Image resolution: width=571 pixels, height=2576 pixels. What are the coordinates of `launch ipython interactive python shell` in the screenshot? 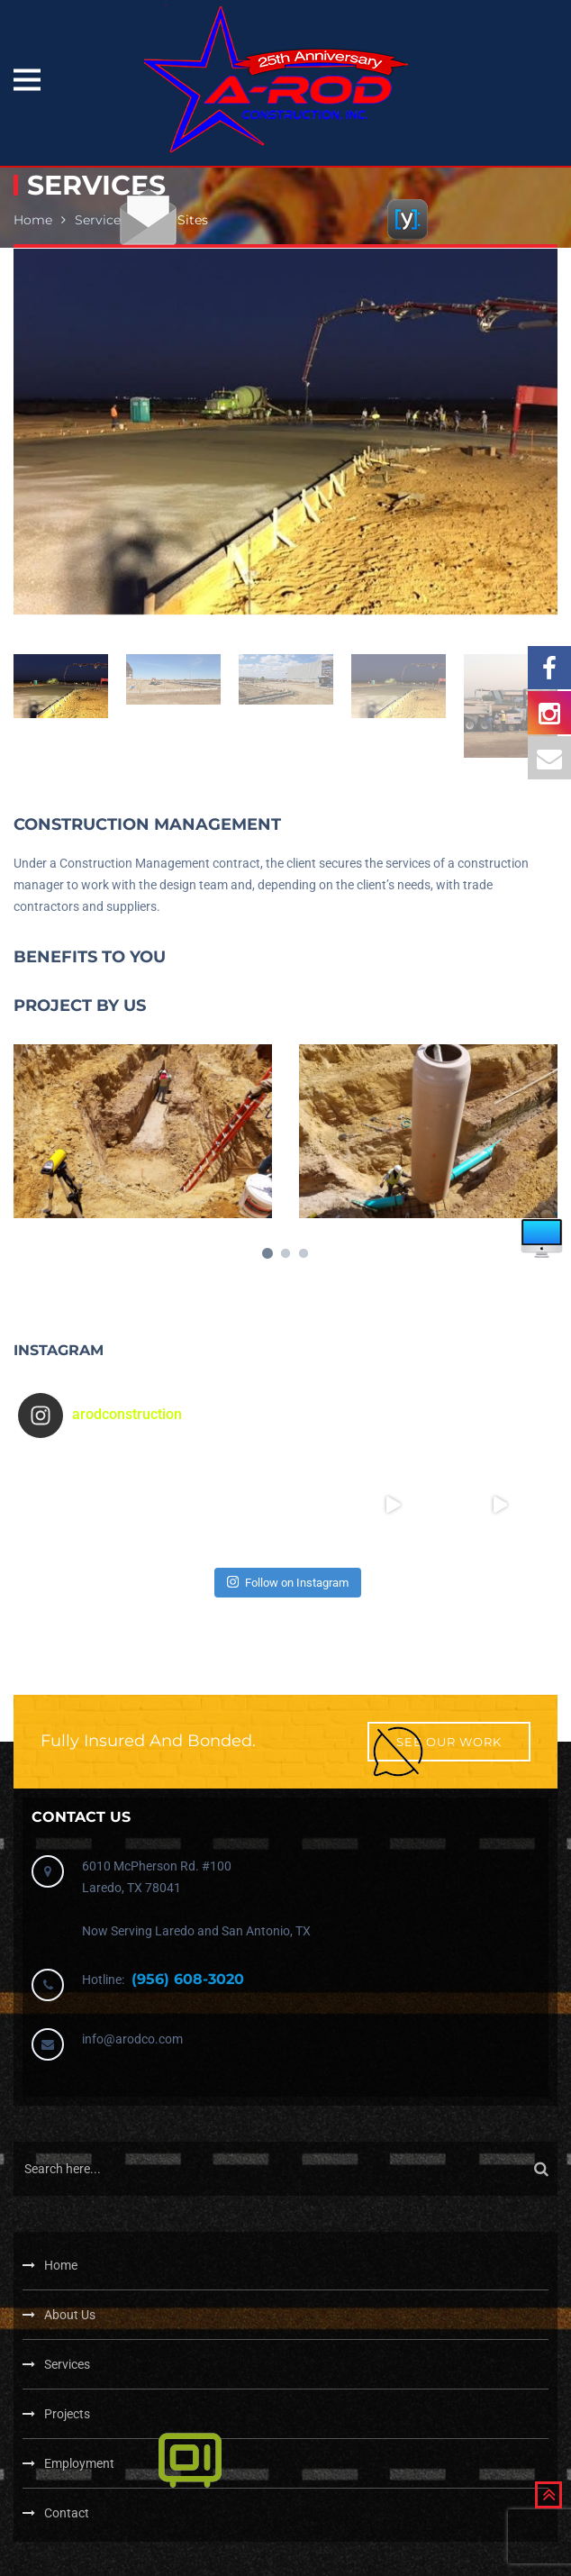 It's located at (407, 219).